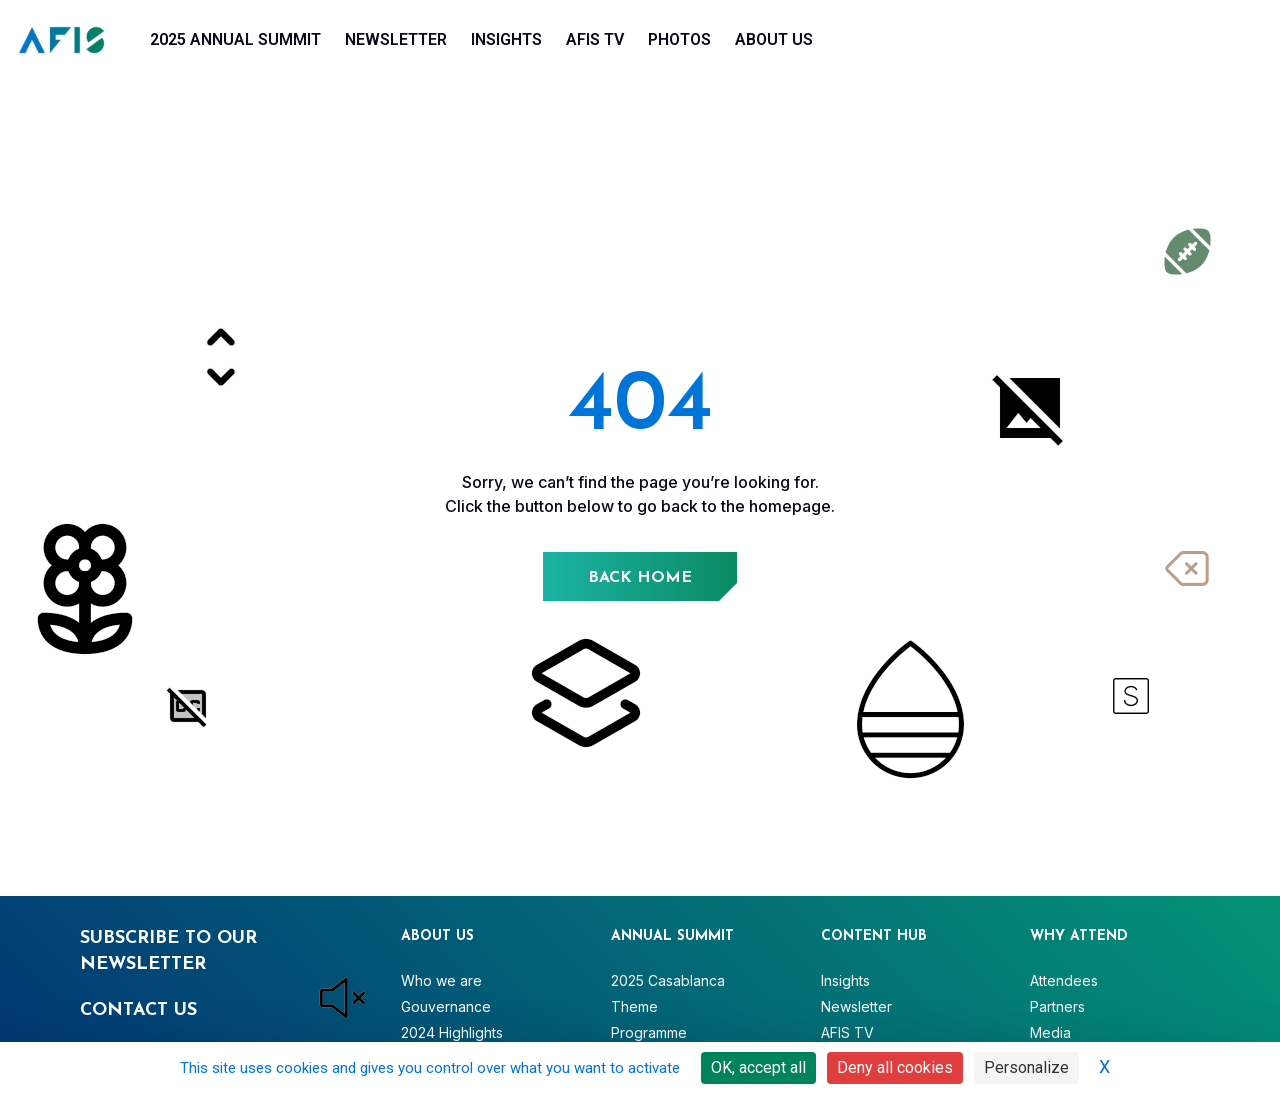 The width and height of the screenshot is (1280, 1094). I want to click on image failed to load or is unavailable, so click(1030, 408).